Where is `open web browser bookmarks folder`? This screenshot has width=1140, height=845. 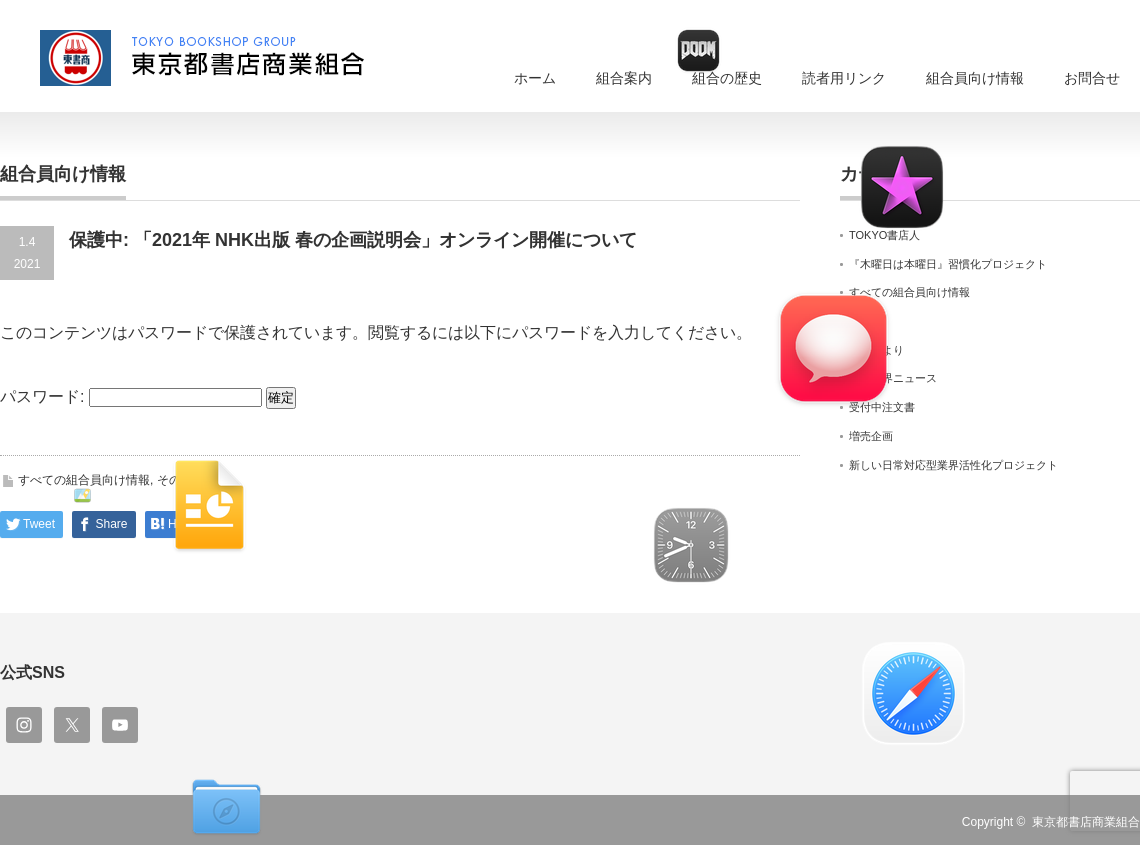 open web browser bookmarks folder is located at coordinates (226, 806).